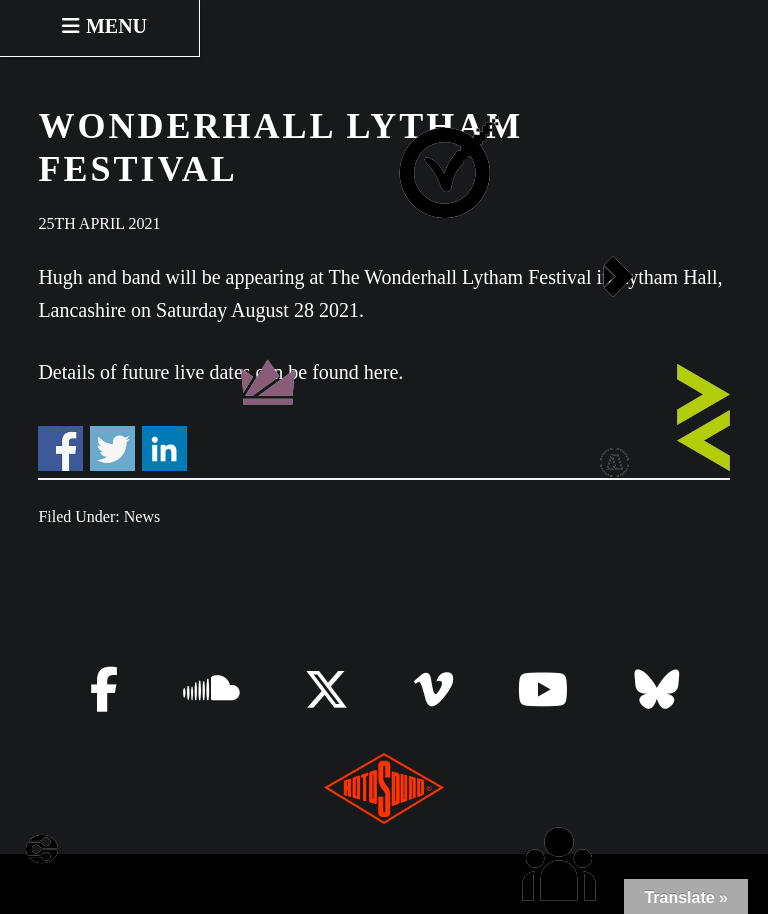 Image resolution: width=768 pixels, height=914 pixels. Describe the element at coordinates (614, 462) in the screenshot. I see `open akiflow productivity app` at that location.